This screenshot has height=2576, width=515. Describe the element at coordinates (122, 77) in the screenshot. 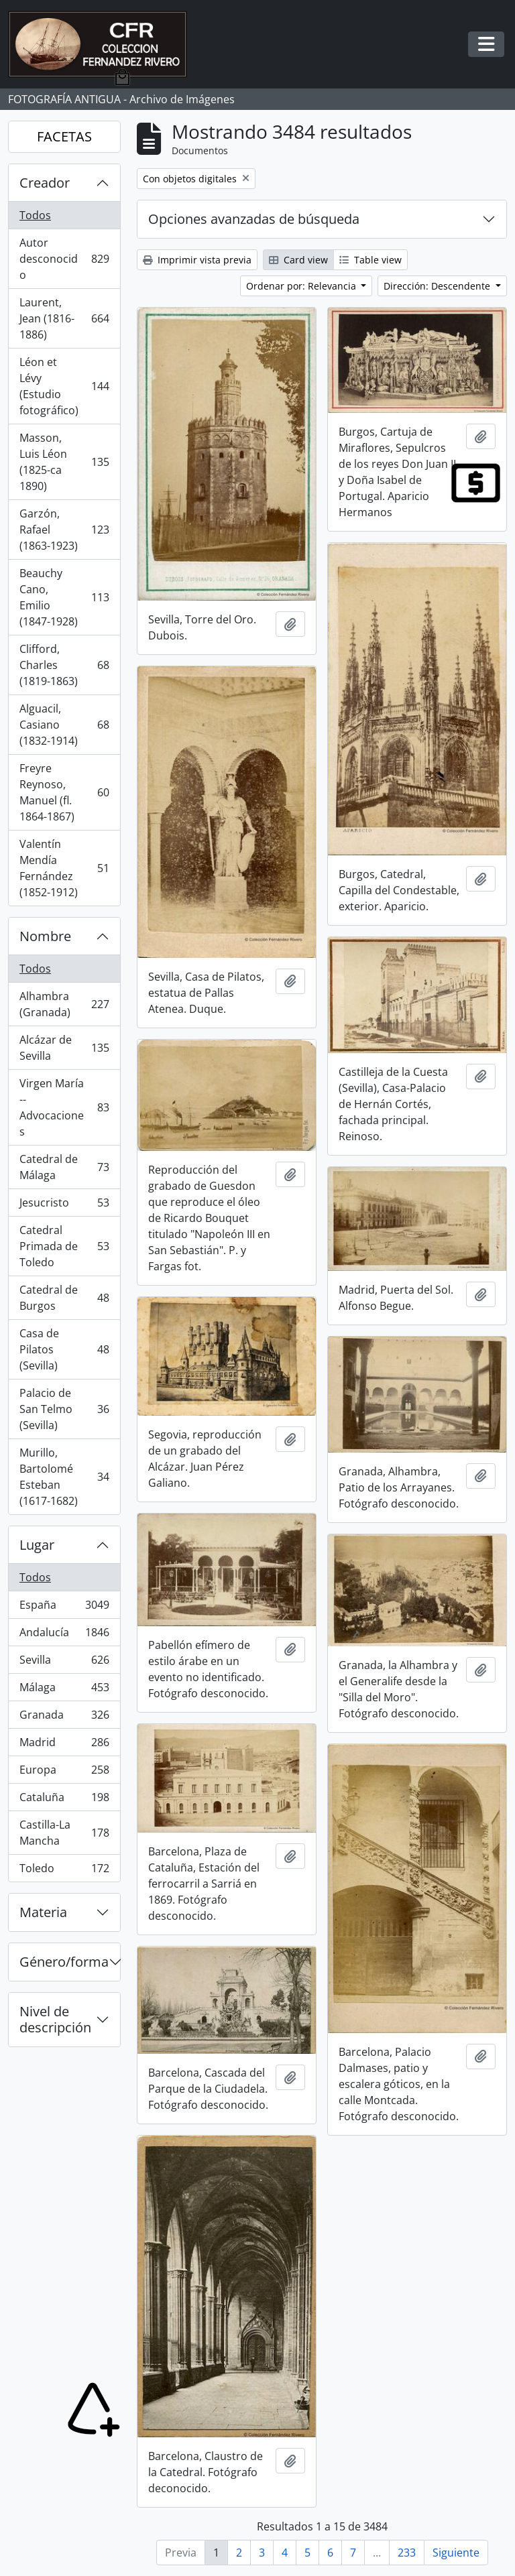

I see `access shopping or retail features` at that location.